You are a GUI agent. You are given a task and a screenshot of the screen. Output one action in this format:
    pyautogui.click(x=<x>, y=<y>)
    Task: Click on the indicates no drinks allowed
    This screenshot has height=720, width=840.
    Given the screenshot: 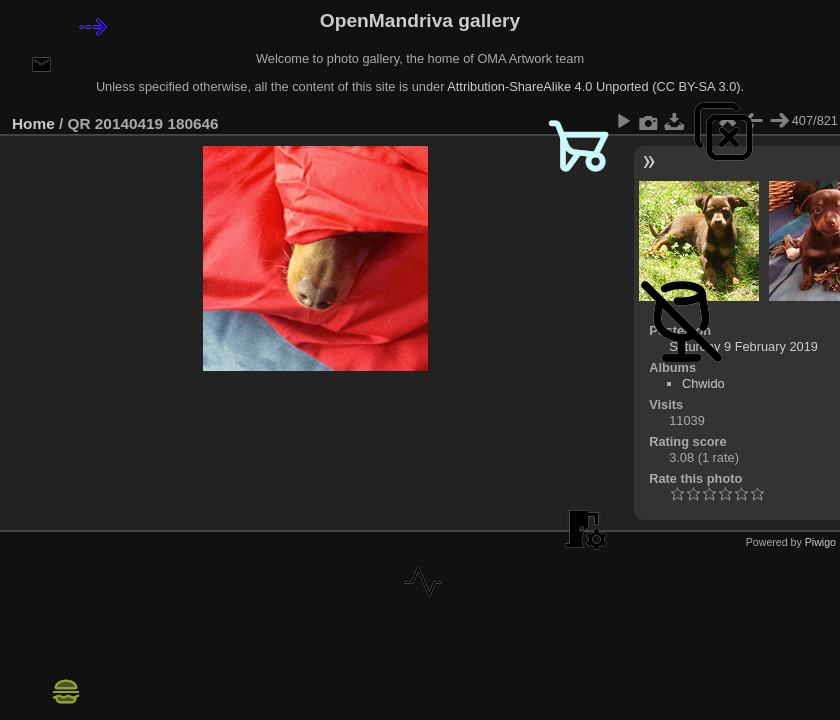 What is the action you would take?
    pyautogui.click(x=681, y=321)
    